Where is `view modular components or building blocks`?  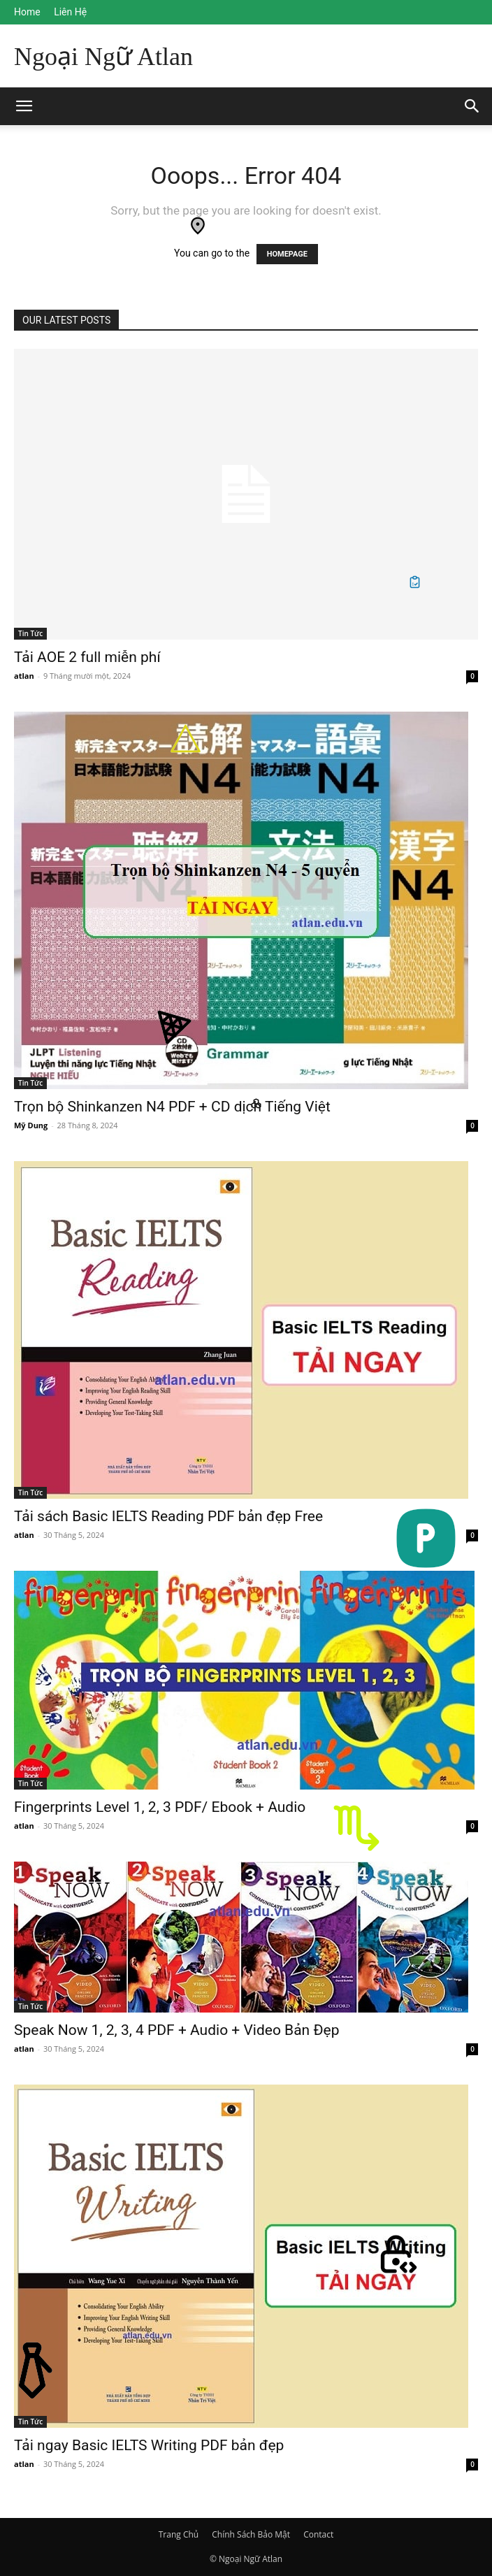
view modular components or building blocks is located at coordinates (256, 1103).